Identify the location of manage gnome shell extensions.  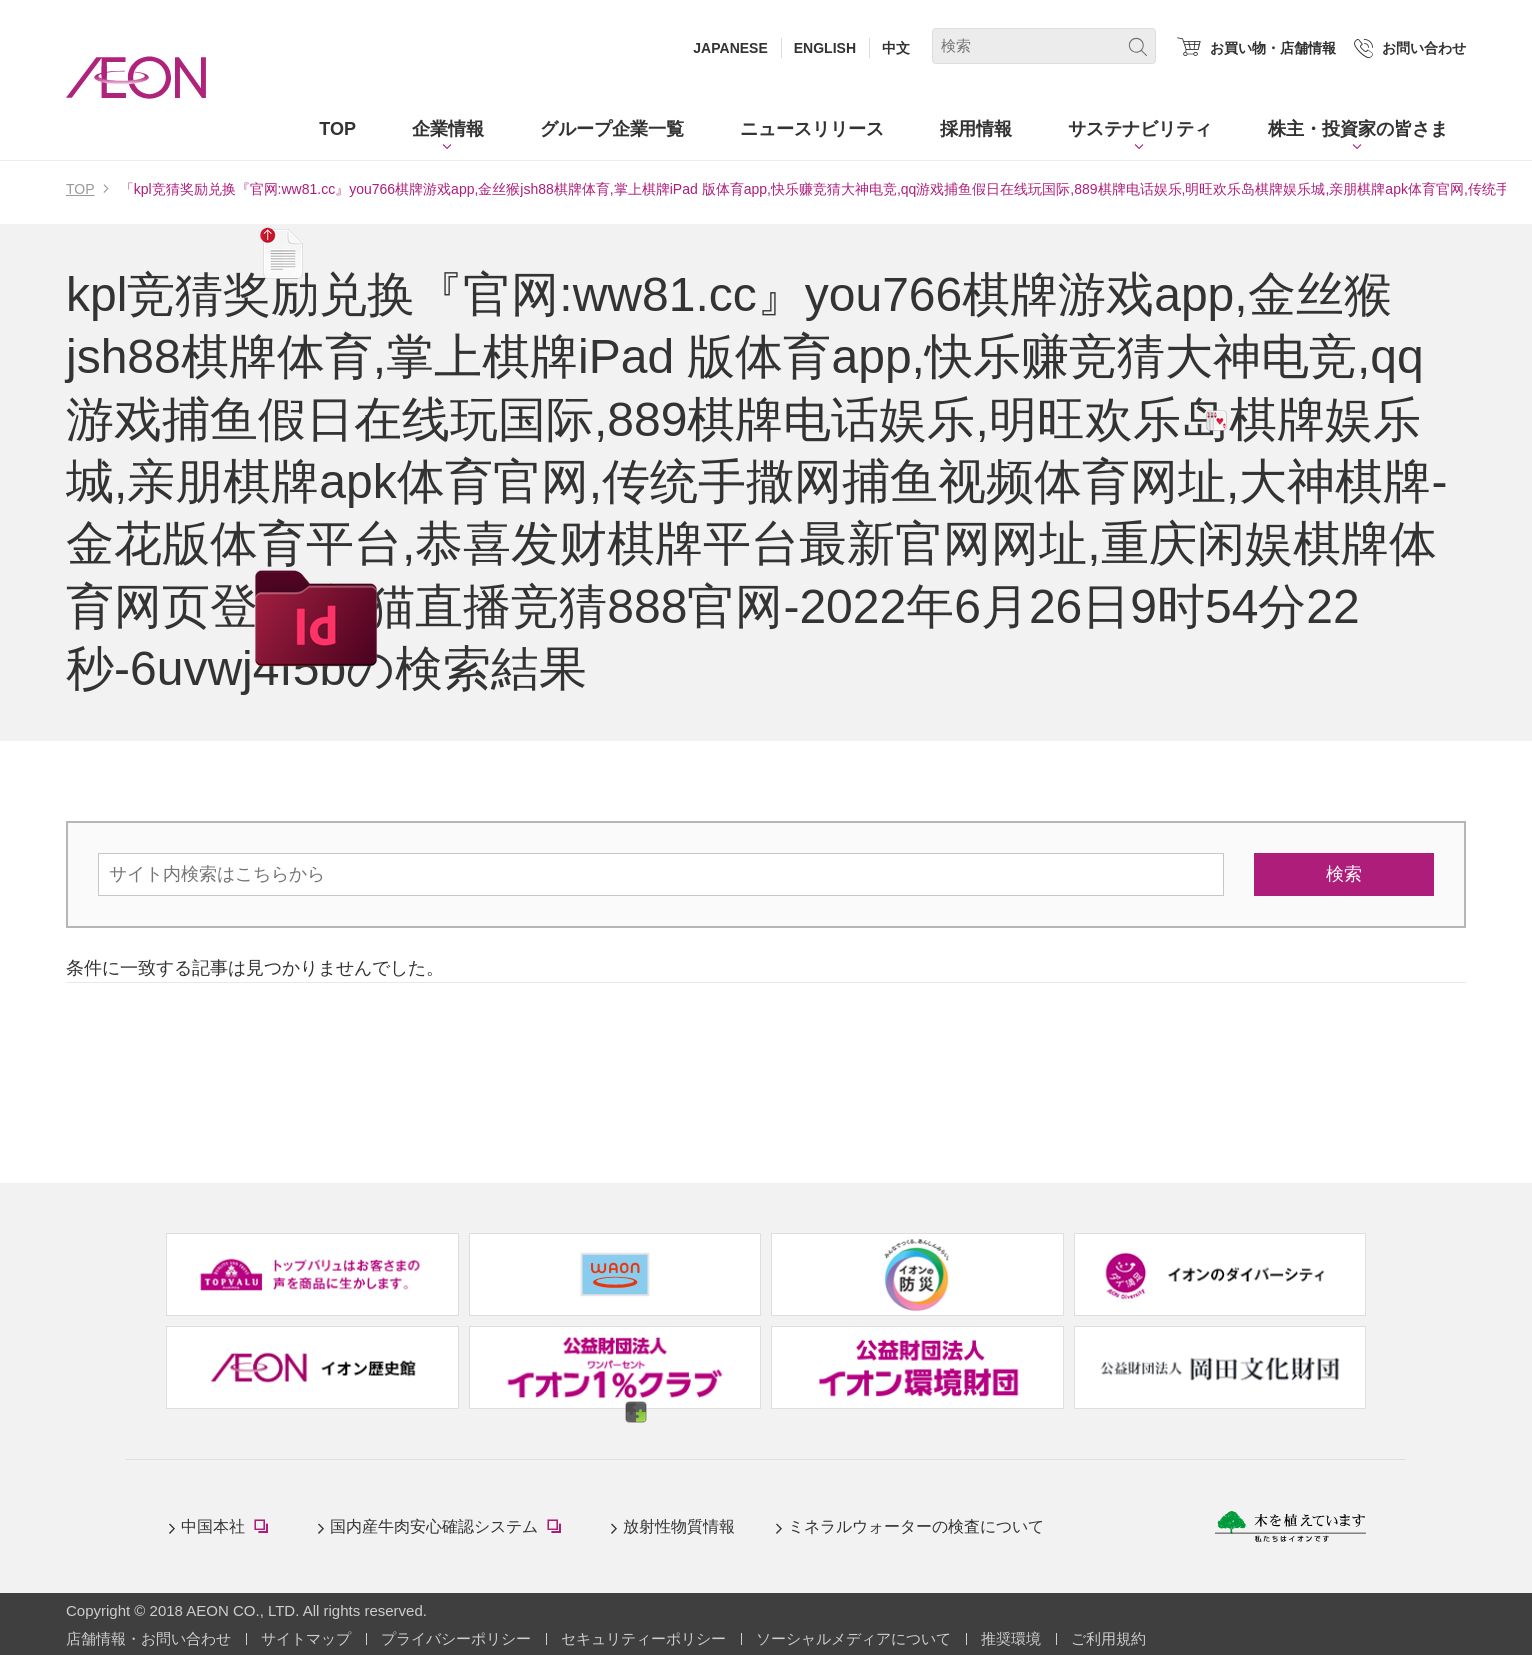
(636, 1412).